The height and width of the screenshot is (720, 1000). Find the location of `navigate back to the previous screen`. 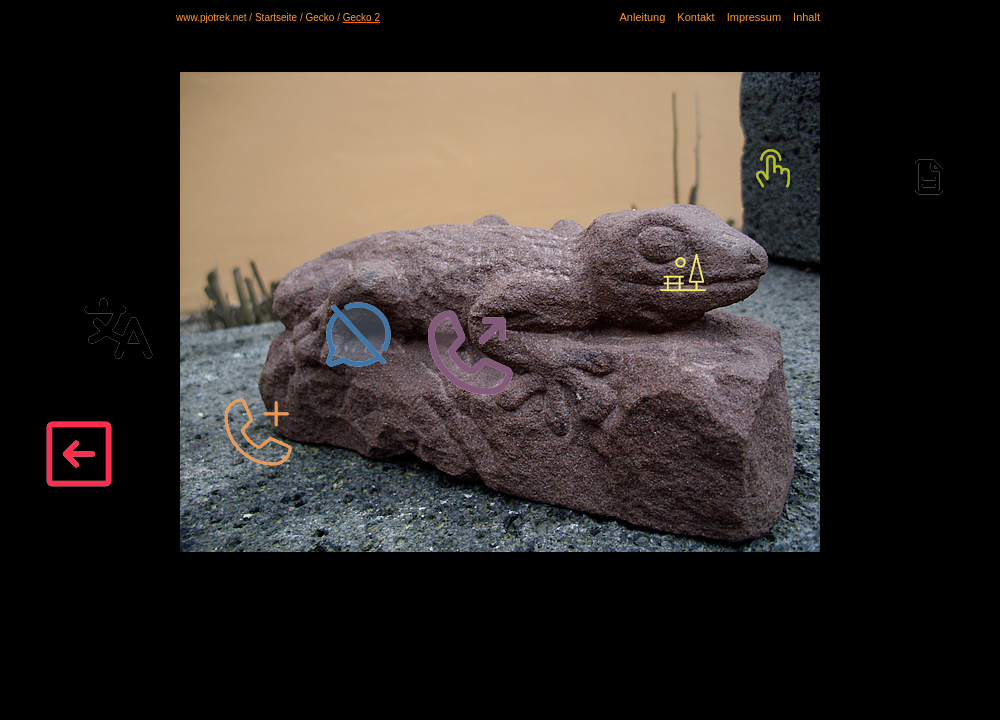

navigate back to the previous screen is located at coordinates (79, 454).